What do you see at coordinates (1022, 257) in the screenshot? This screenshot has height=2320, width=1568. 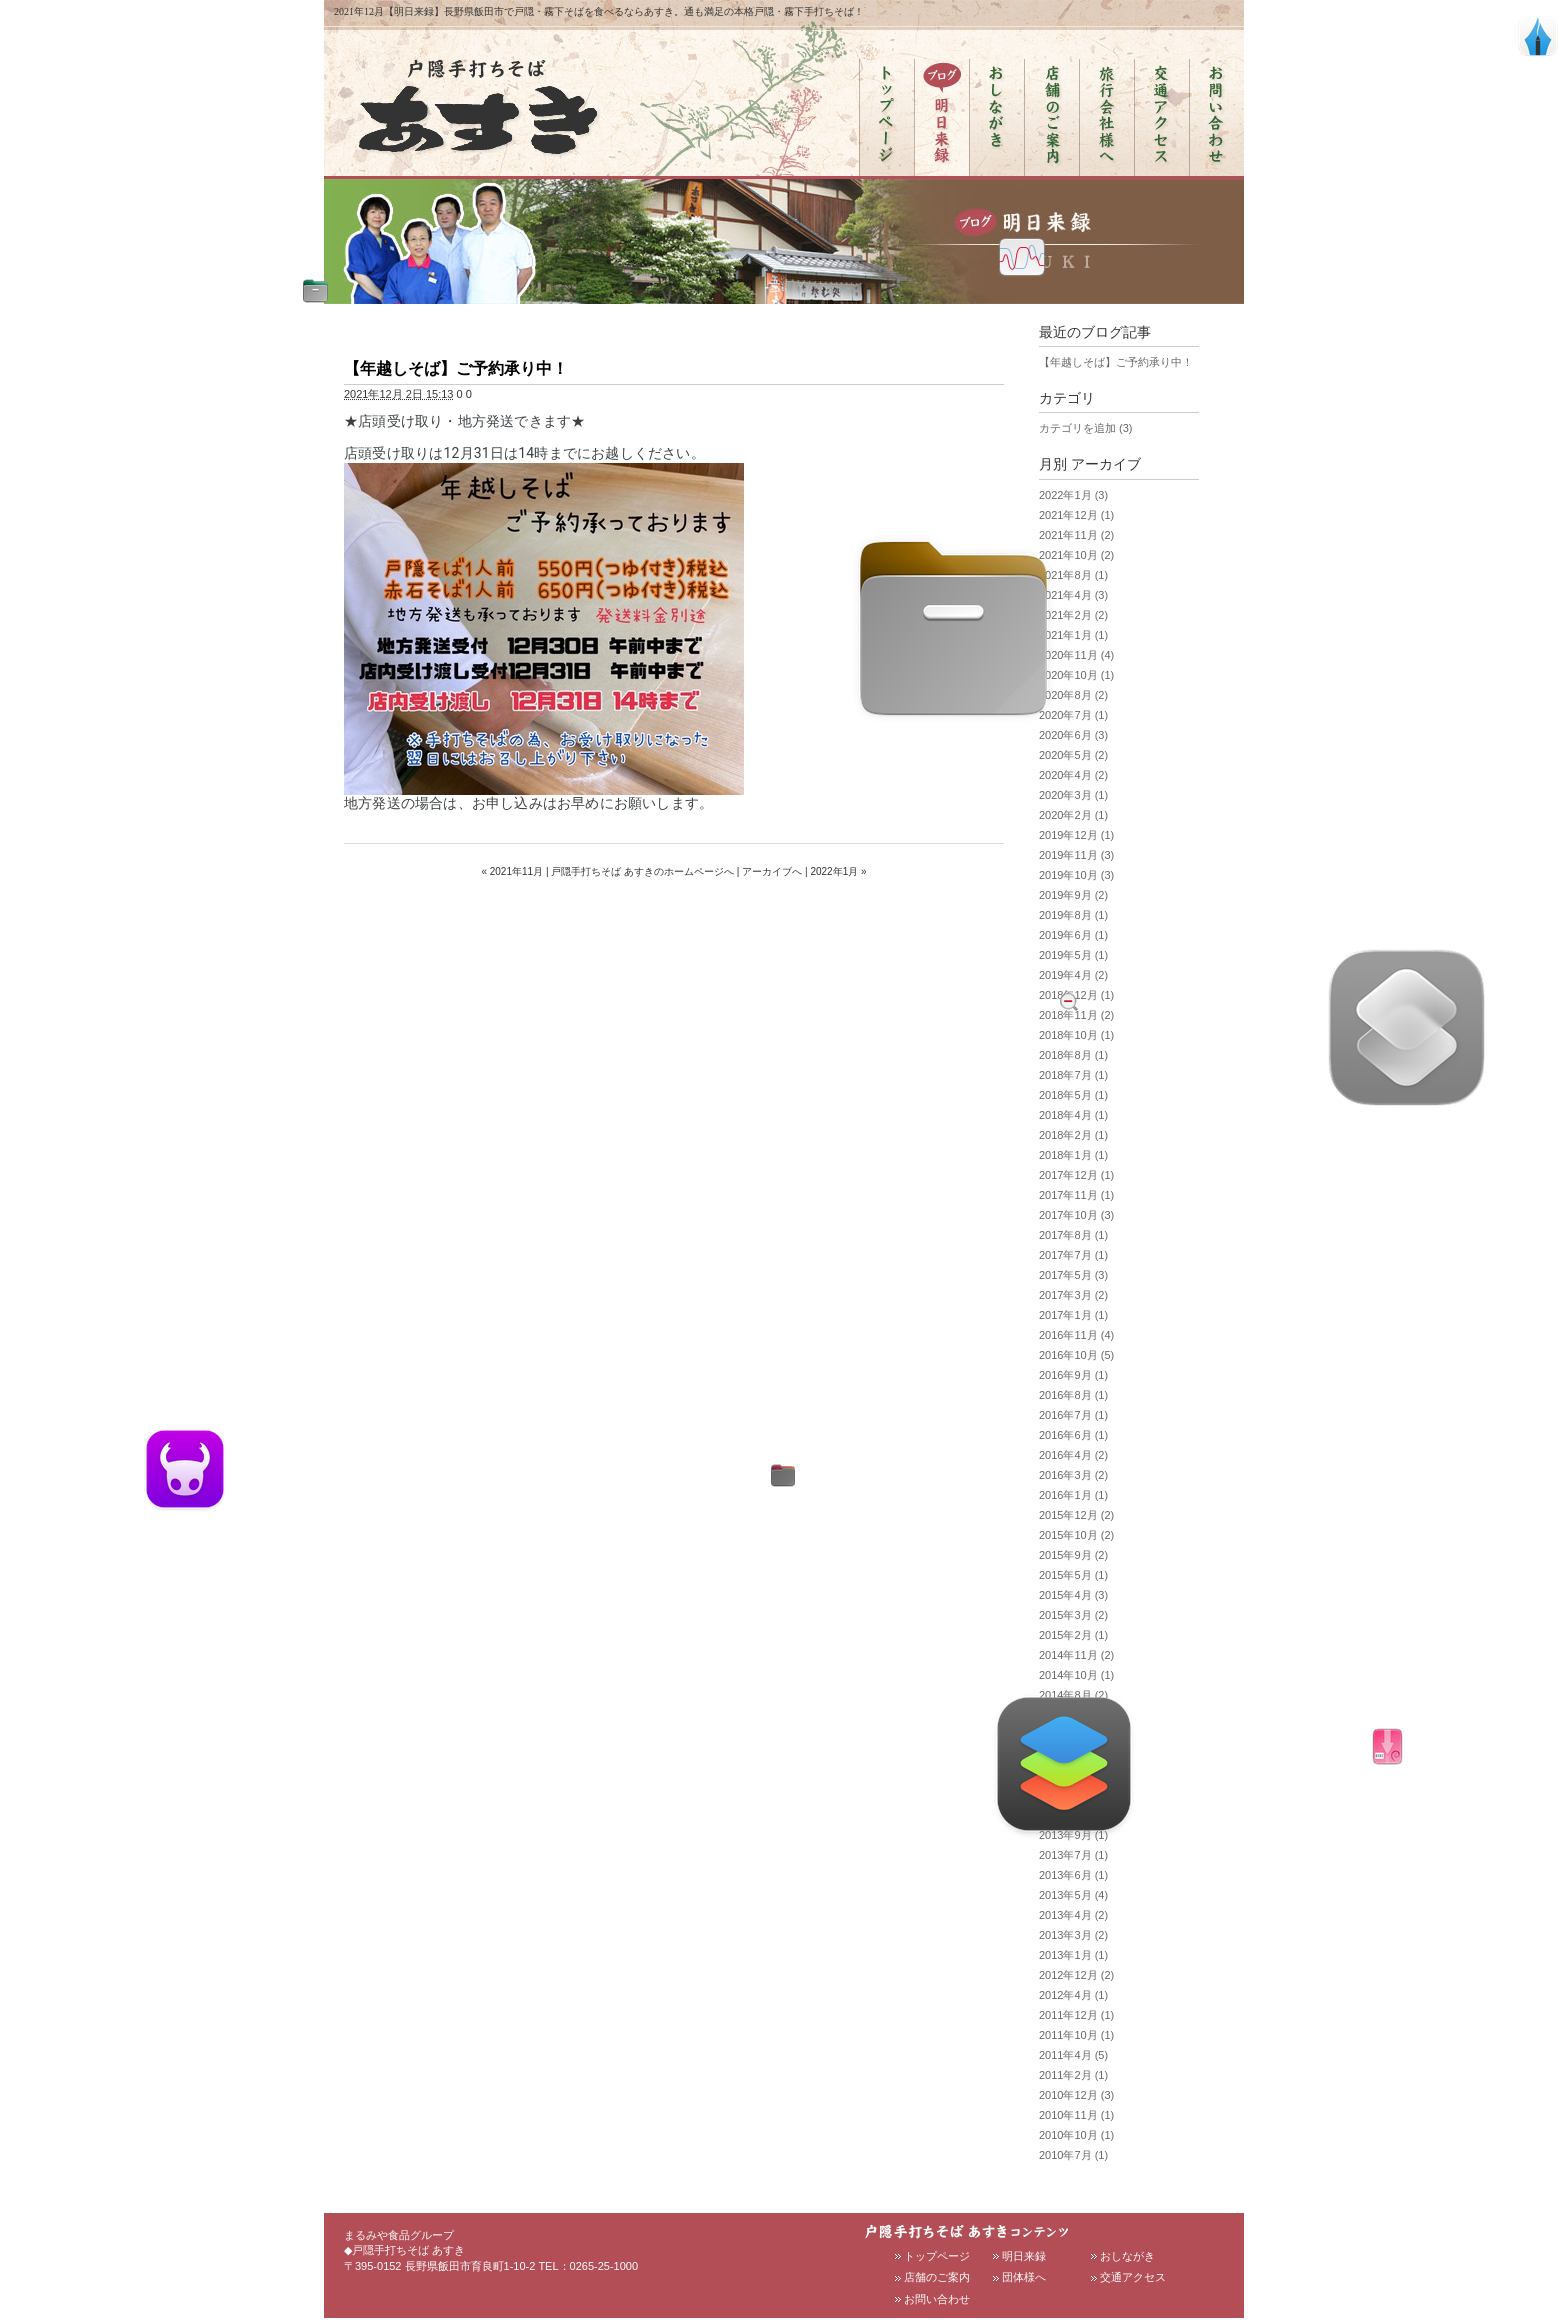 I see `open power statistics application` at bounding box center [1022, 257].